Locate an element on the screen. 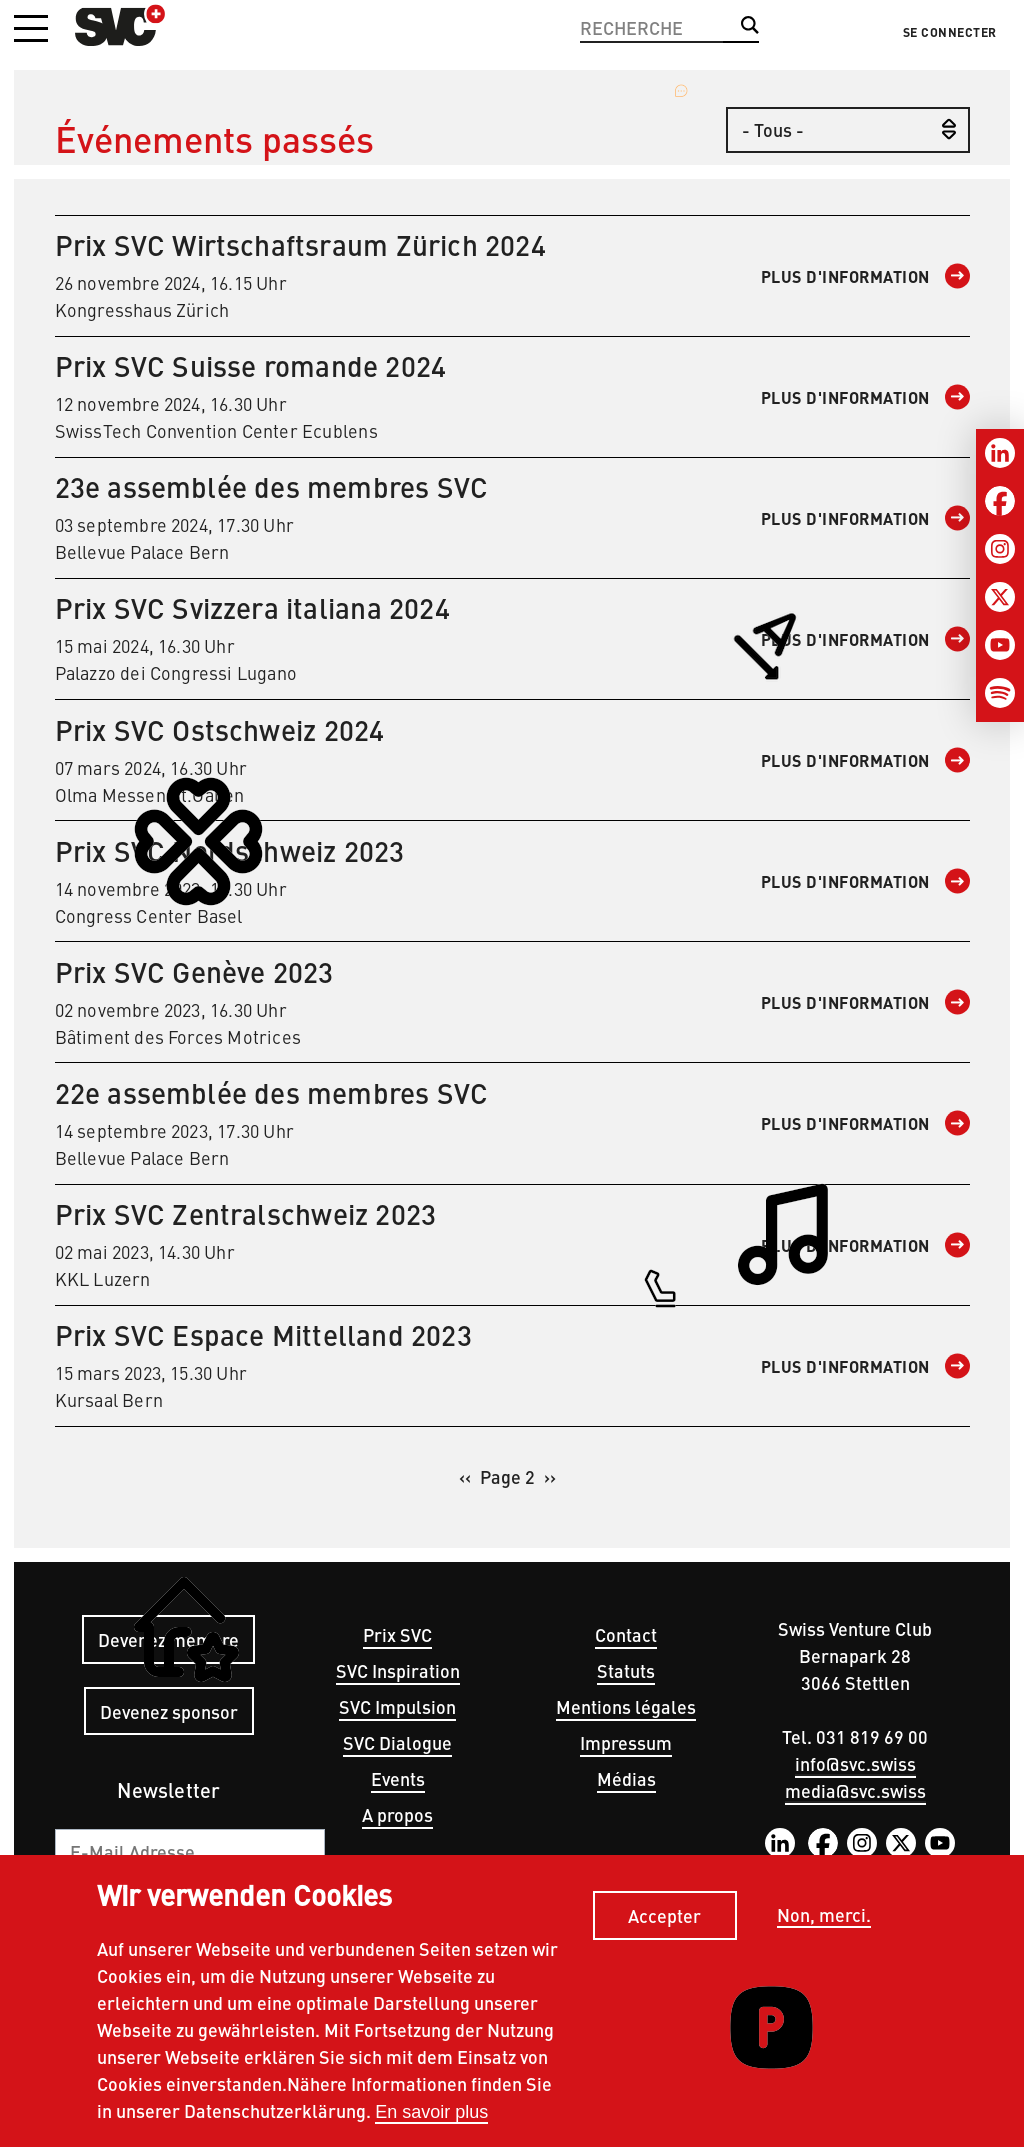 The width and height of the screenshot is (1024, 2147). indicates a lucky or bonus reward feature is located at coordinates (198, 841).